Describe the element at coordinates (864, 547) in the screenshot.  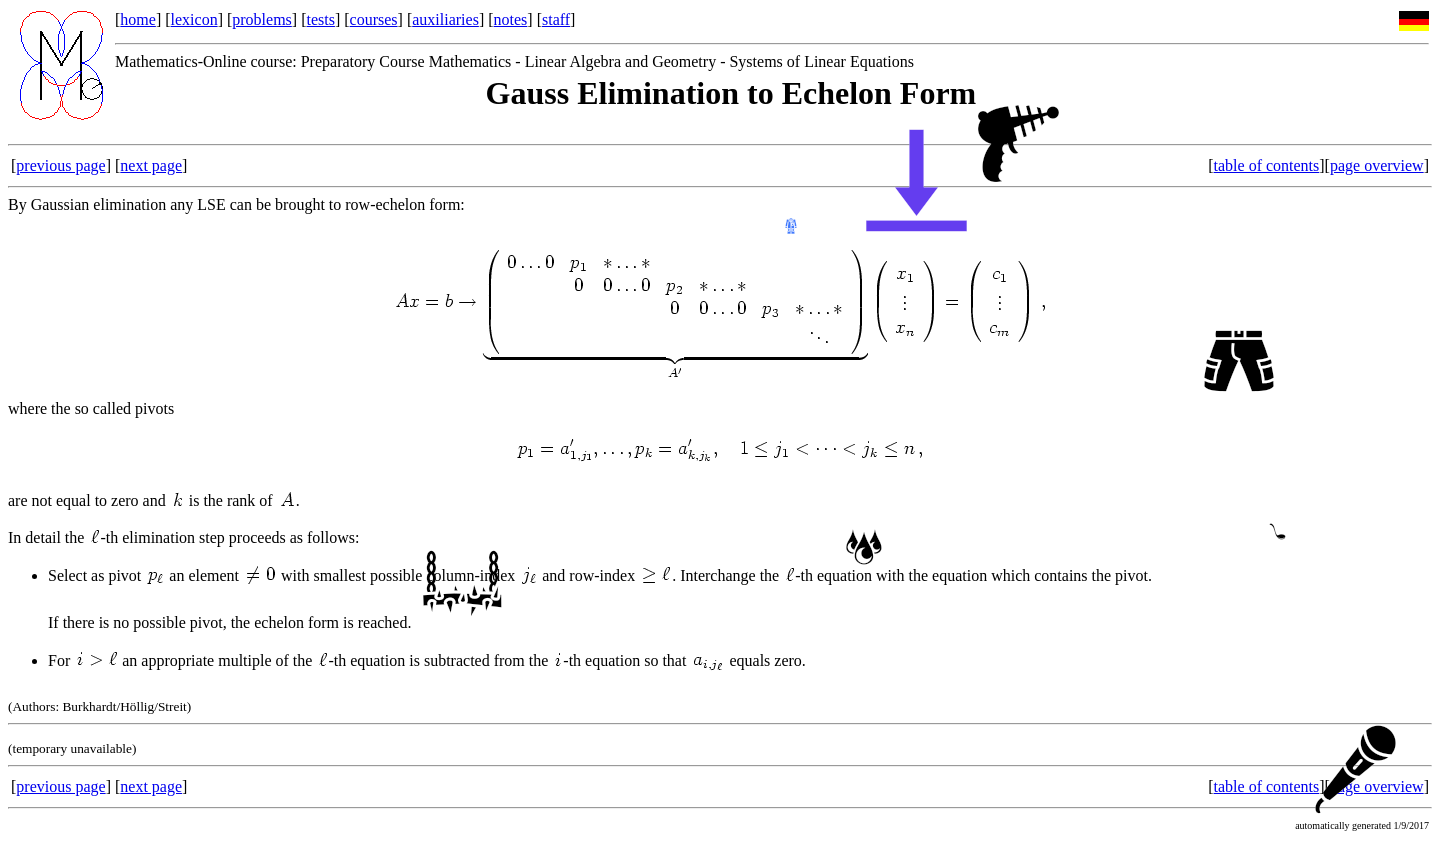
I see `indicates humidity or moisture level` at that location.